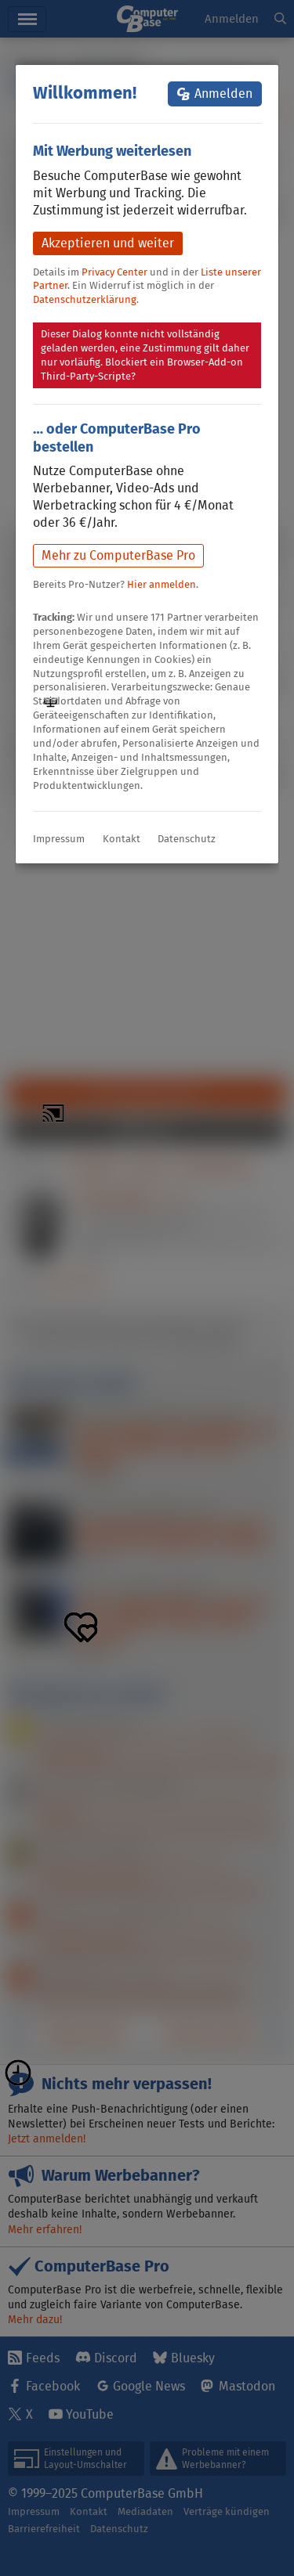 Image resolution: width=294 pixels, height=2576 pixels. What do you see at coordinates (81, 1627) in the screenshot?
I see `view liked or favorited items` at bounding box center [81, 1627].